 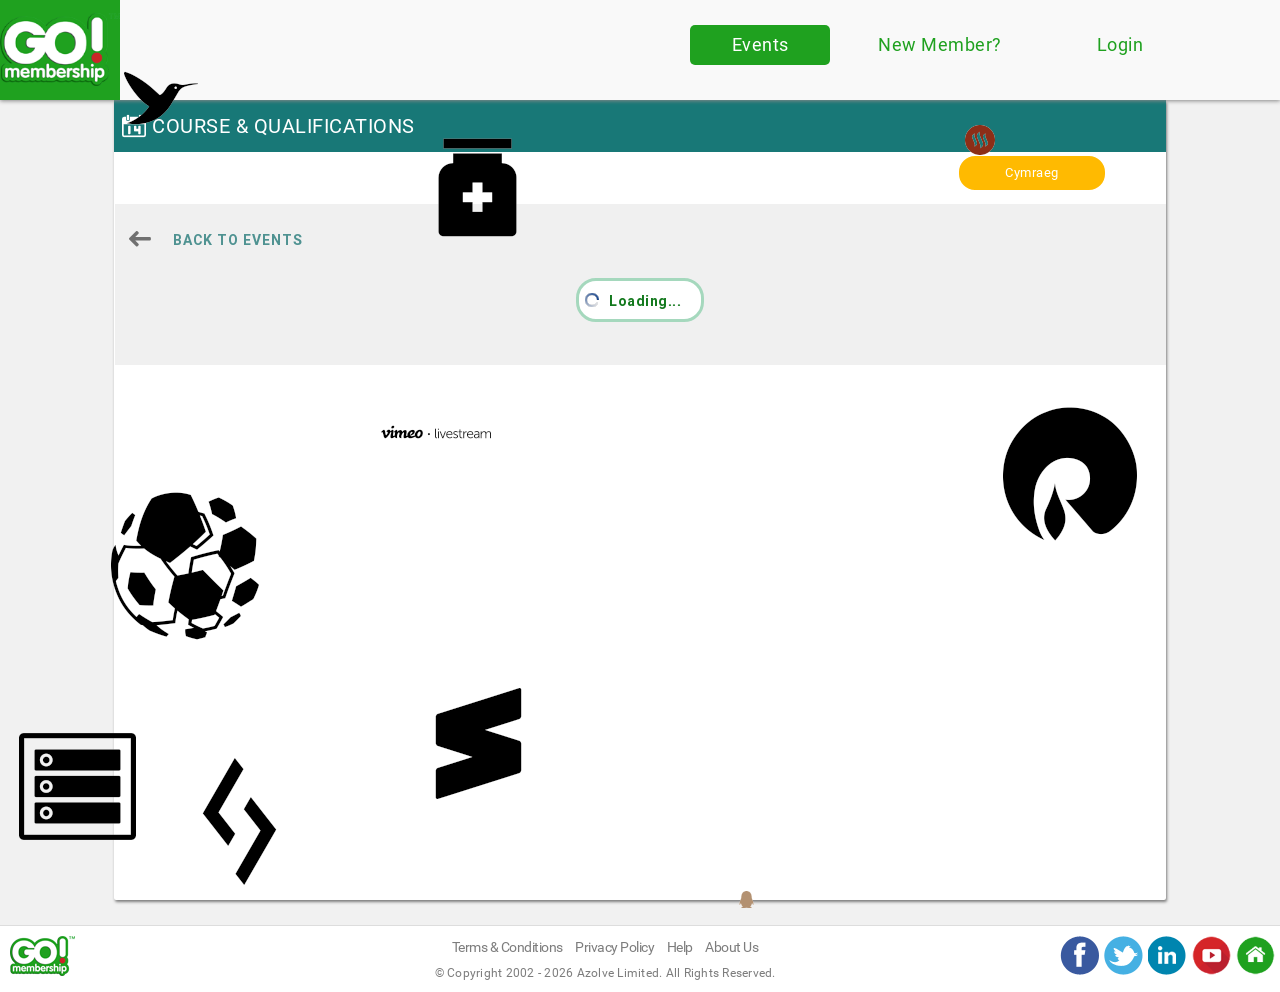 I want to click on open QQ messaging app, so click(x=746, y=899).